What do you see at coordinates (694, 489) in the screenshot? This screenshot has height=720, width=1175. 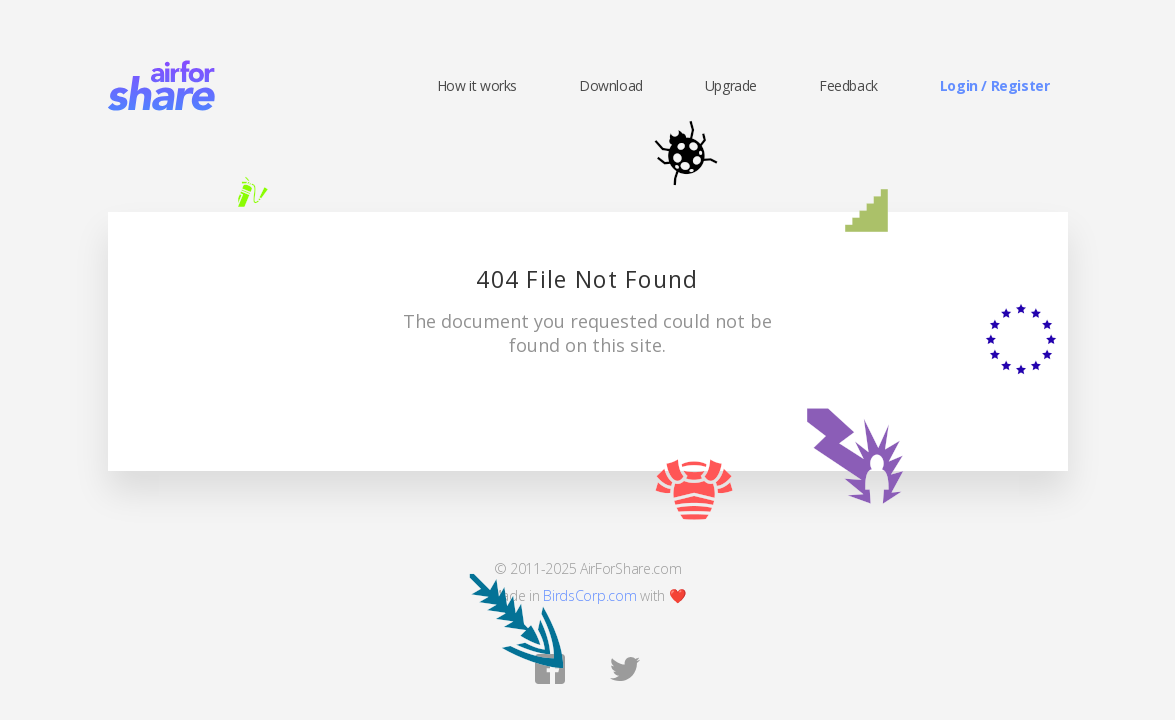 I see `equip body armor` at bounding box center [694, 489].